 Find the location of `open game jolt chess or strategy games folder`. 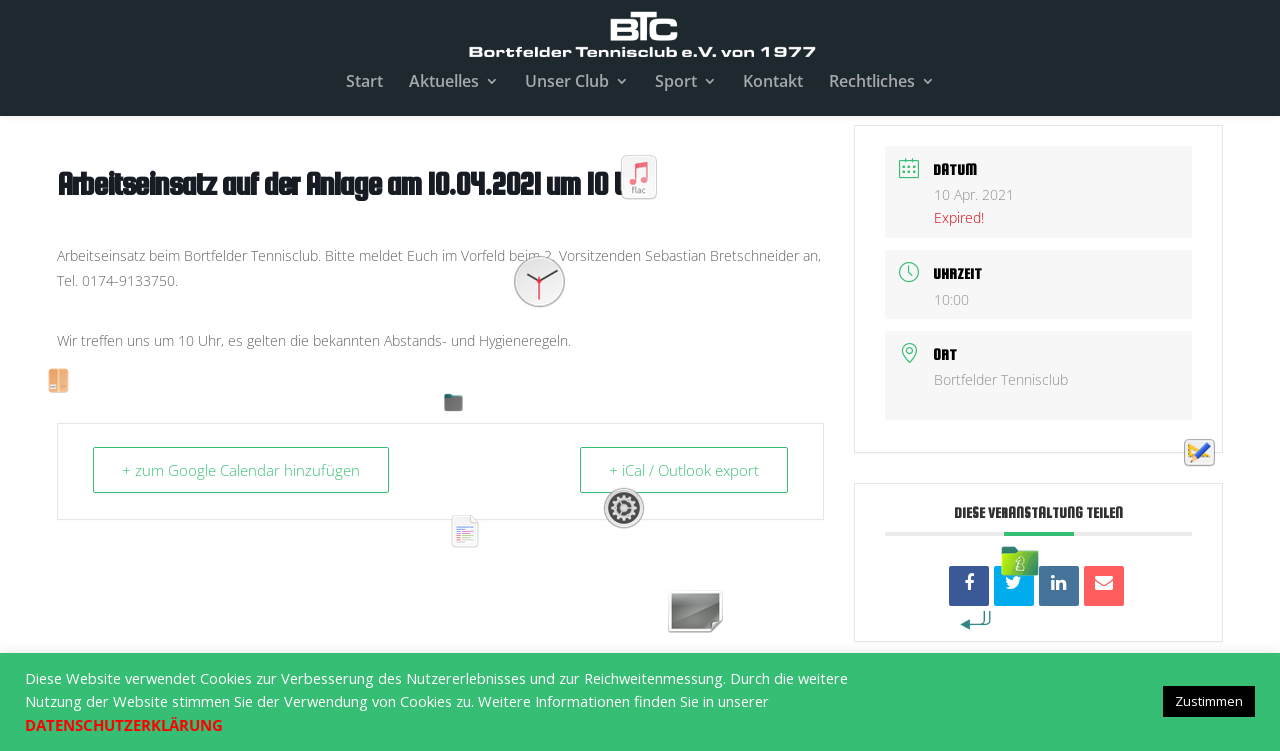

open game jolt chess or strategy games folder is located at coordinates (1020, 562).